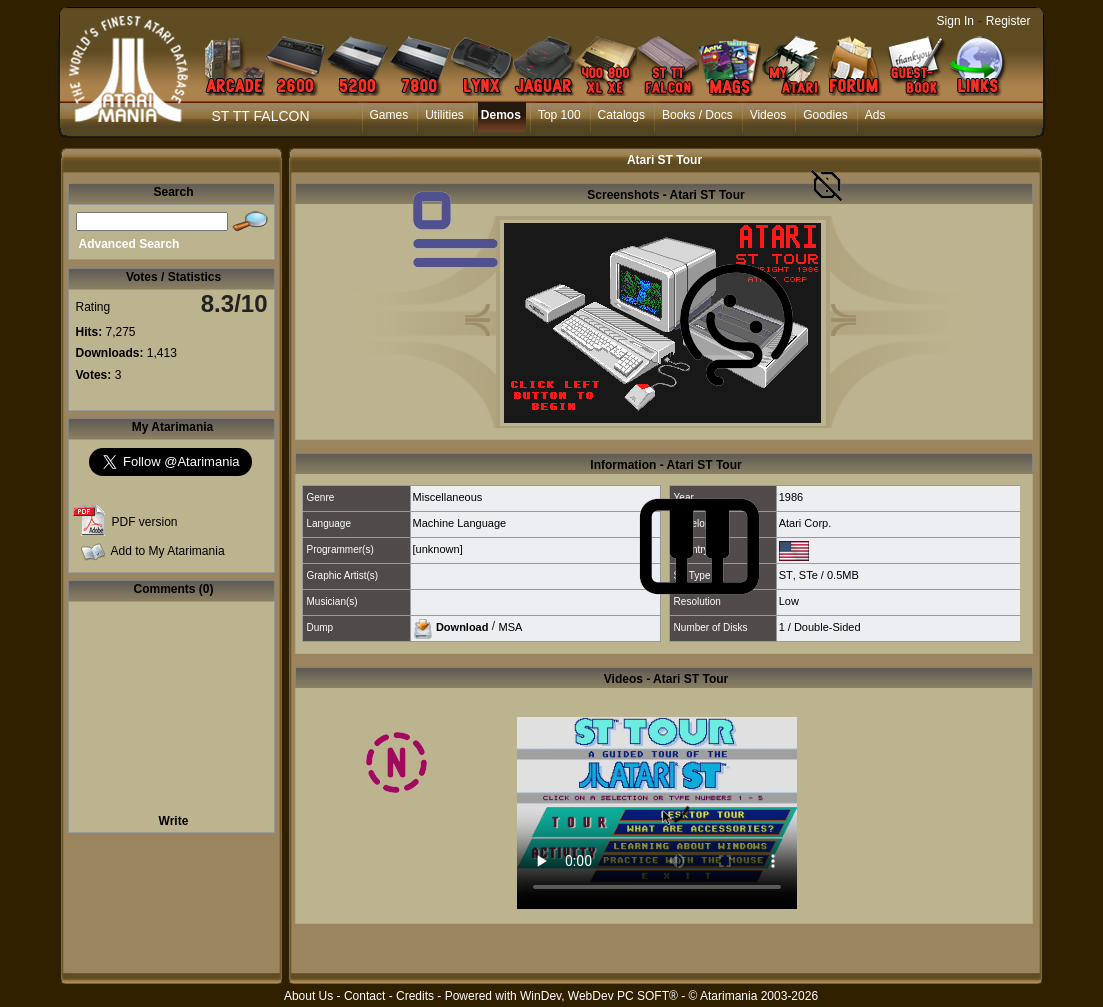  What do you see at coordinates (827, 185) in the screenshot?
I see `disable or turn off reporting` at bounding box center [827, 185].